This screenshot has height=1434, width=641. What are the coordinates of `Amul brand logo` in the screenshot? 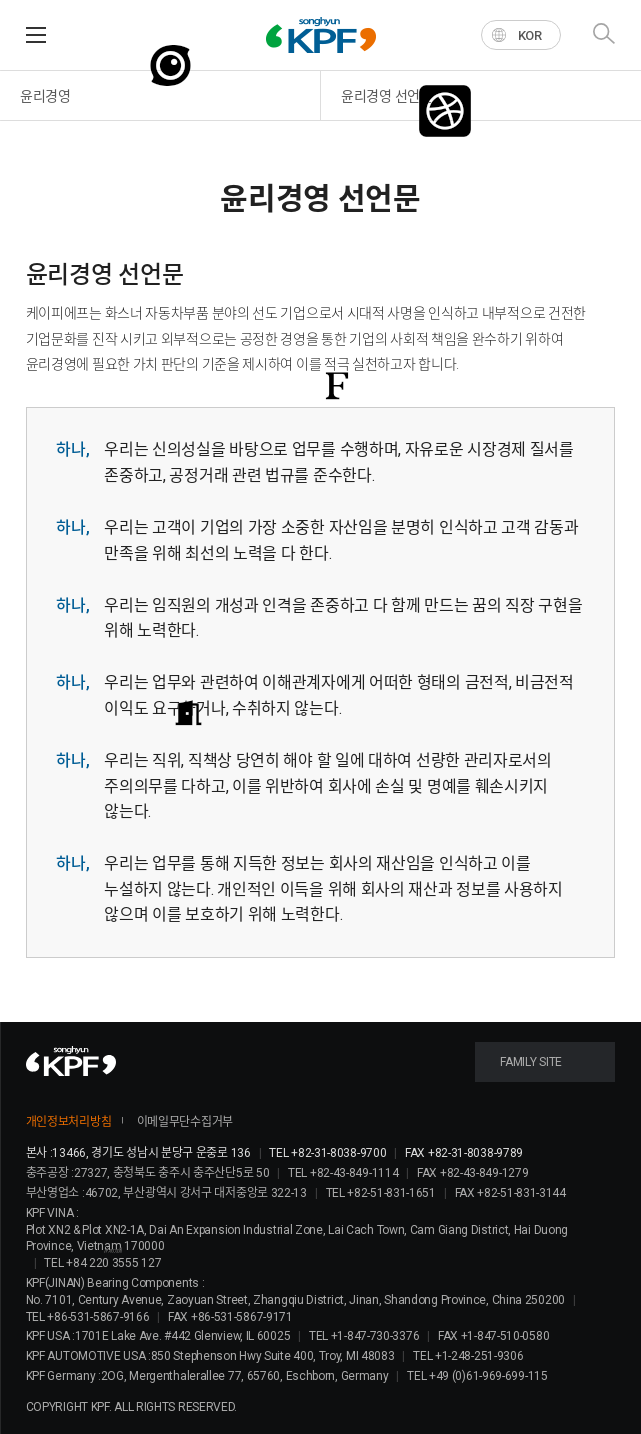 It's located at (113, 1250).